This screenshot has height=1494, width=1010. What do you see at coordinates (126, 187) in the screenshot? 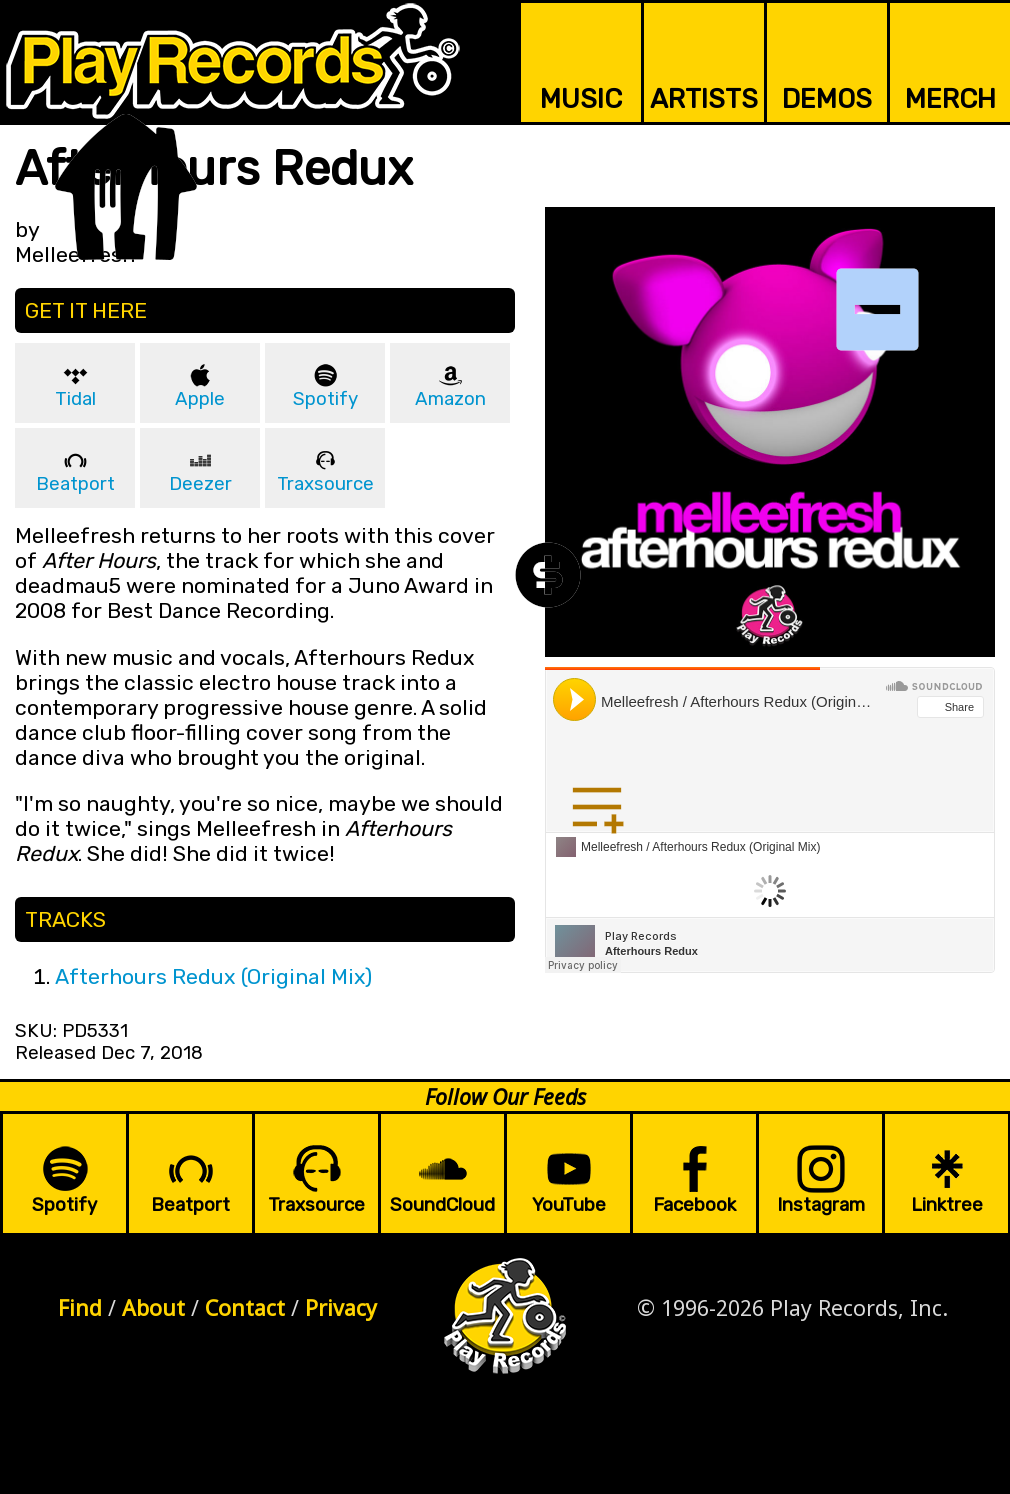
I see `open the Just Eat app` at bounding box center [126, 187].